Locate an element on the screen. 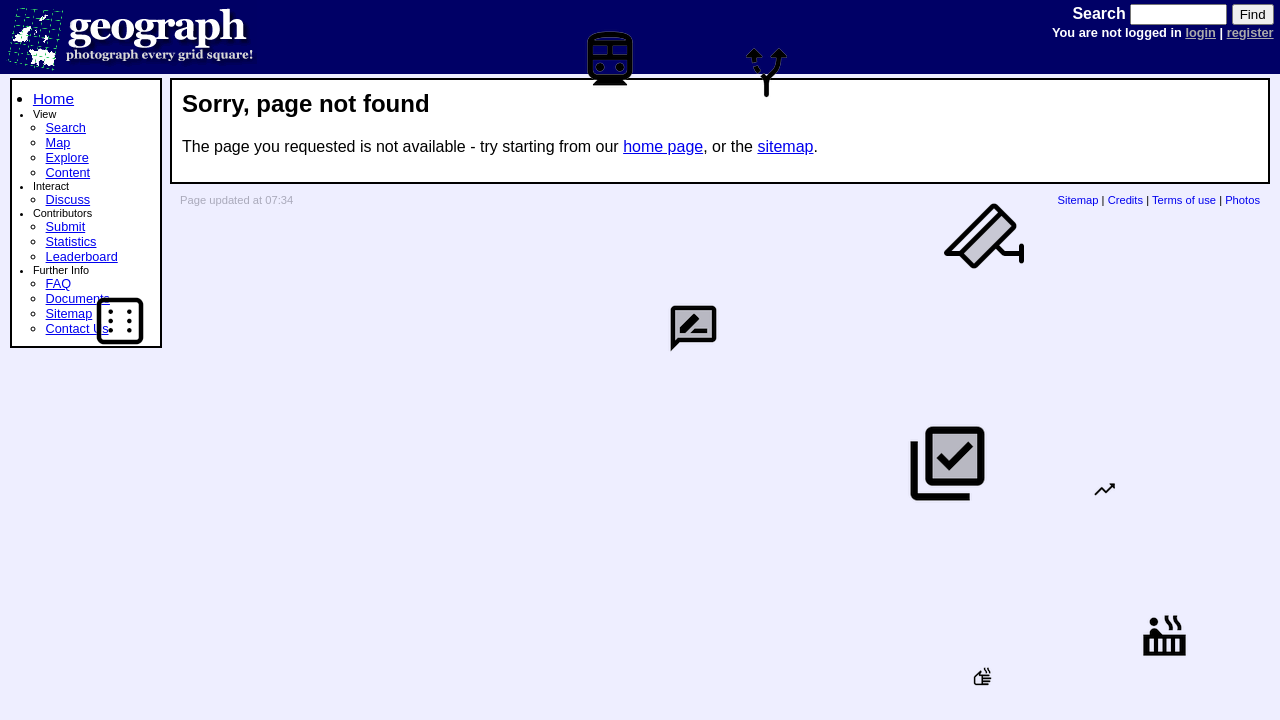  view alternative routes is located at coordinates (766, 72).